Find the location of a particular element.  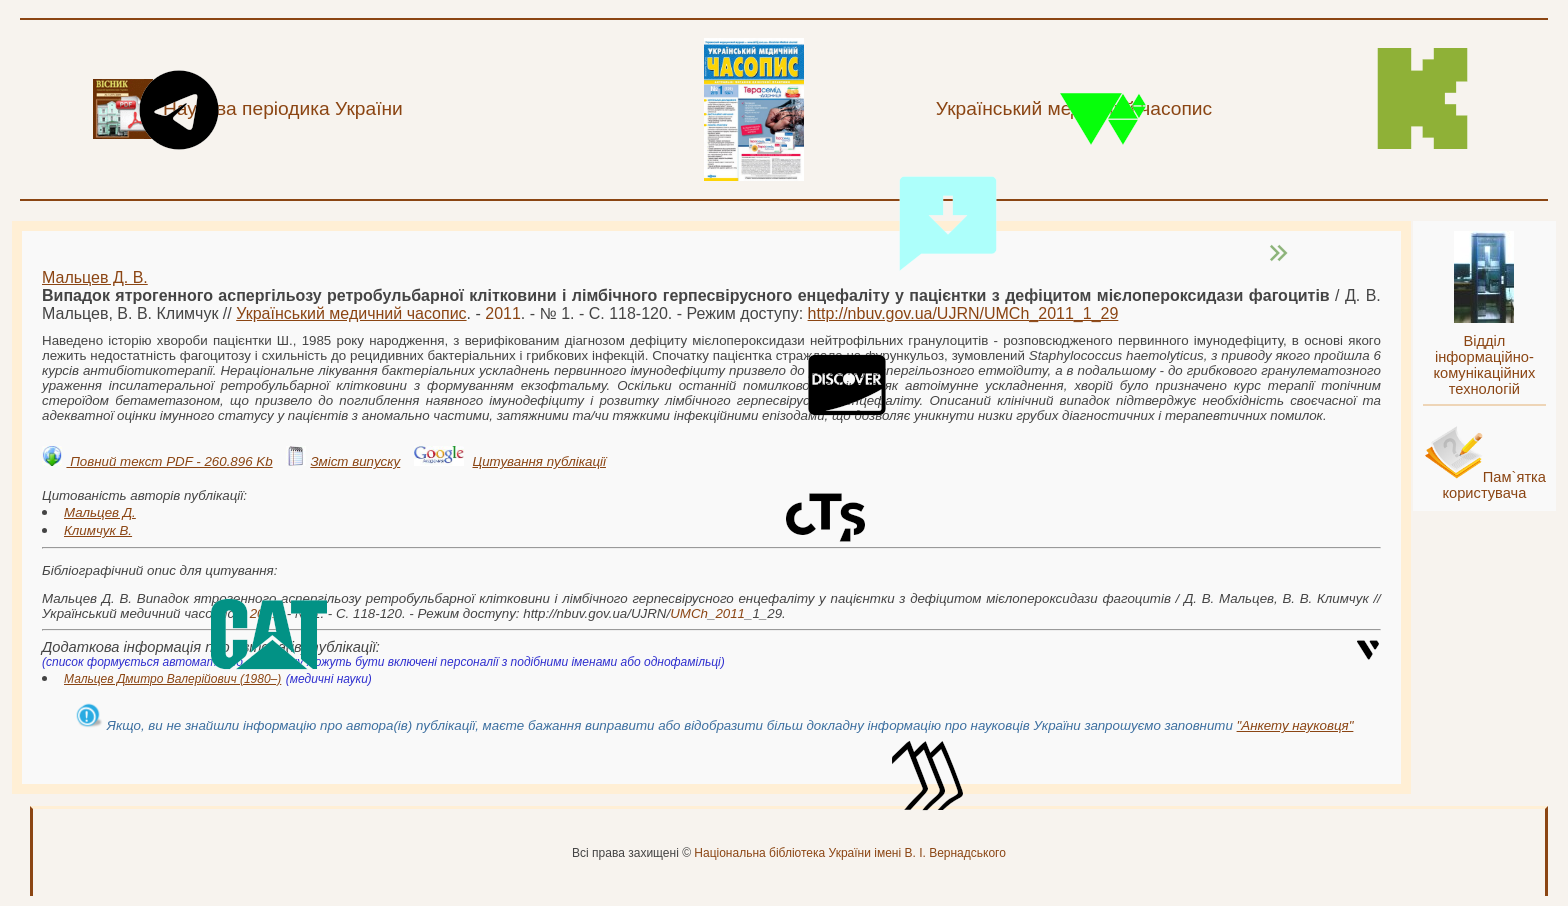

open the Kick streaming app is located at coordinates (1422, 98).